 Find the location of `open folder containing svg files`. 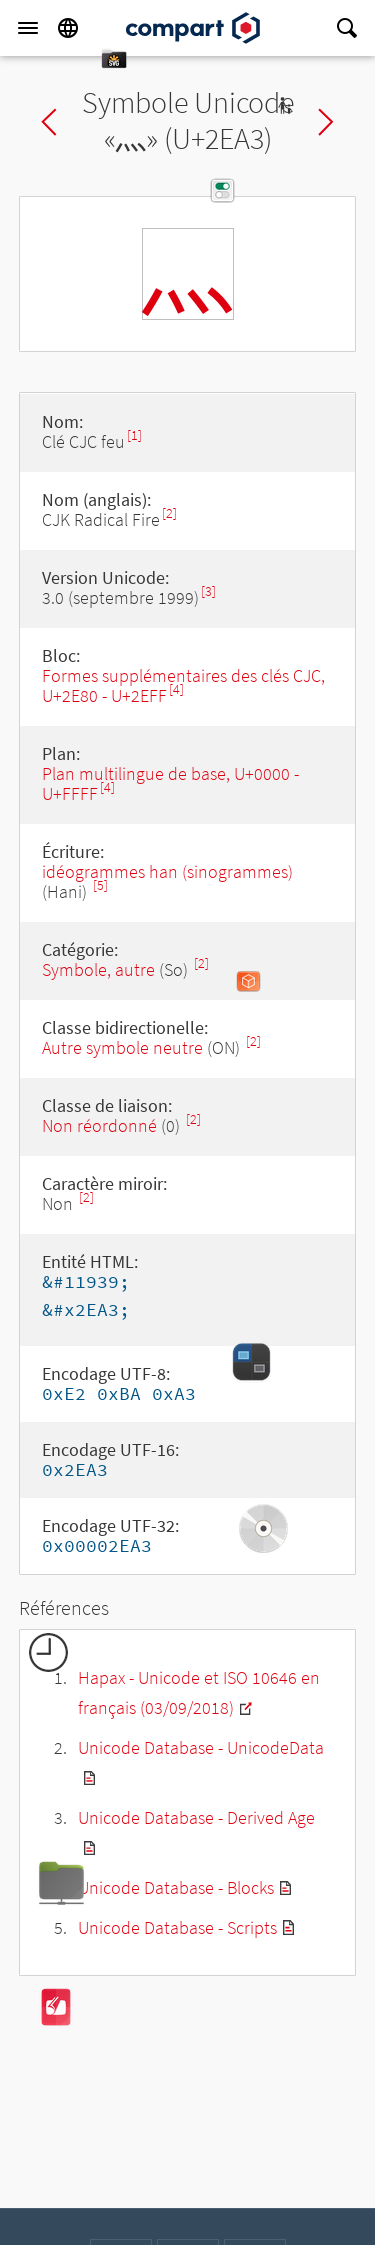

open folder containing svg files is located at coordinates (114, 59).